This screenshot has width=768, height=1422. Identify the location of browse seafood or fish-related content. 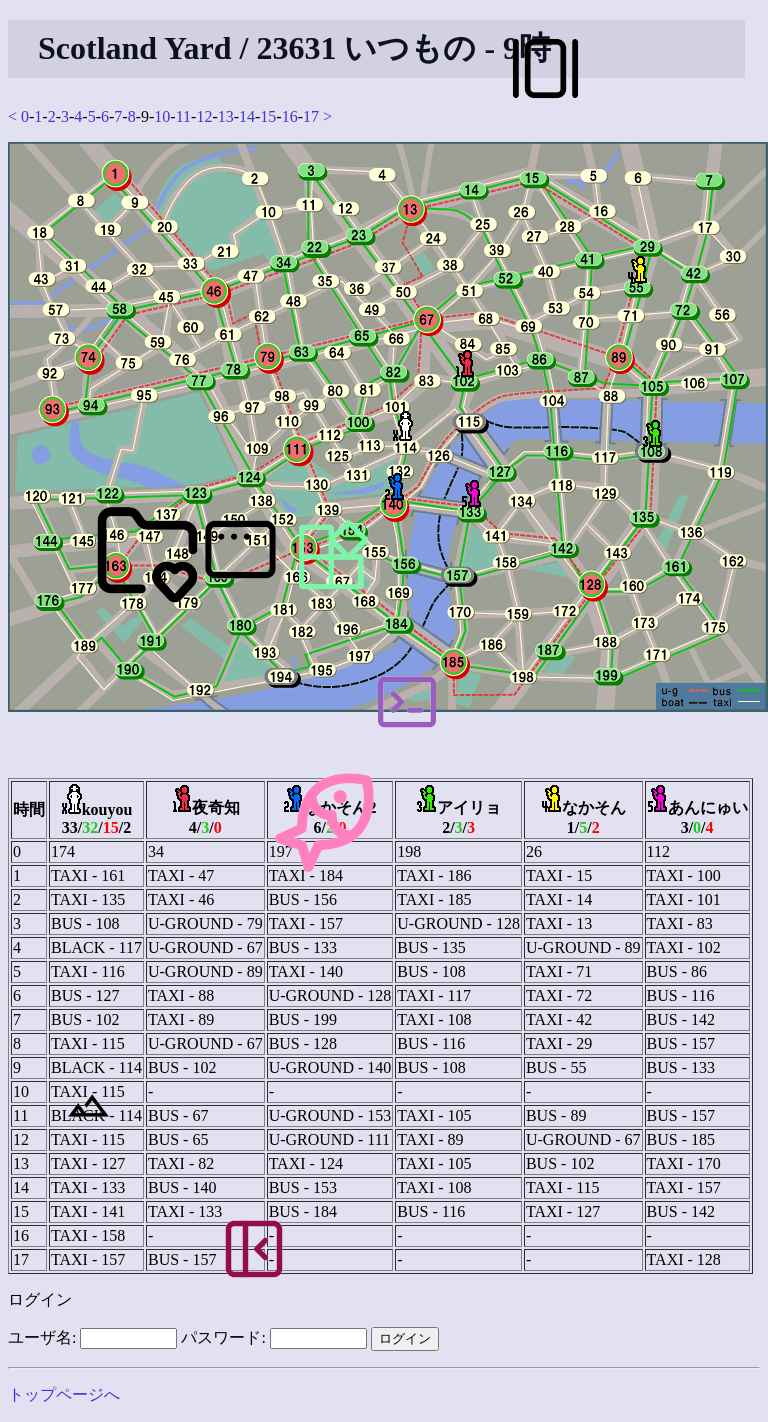
(328, 818).